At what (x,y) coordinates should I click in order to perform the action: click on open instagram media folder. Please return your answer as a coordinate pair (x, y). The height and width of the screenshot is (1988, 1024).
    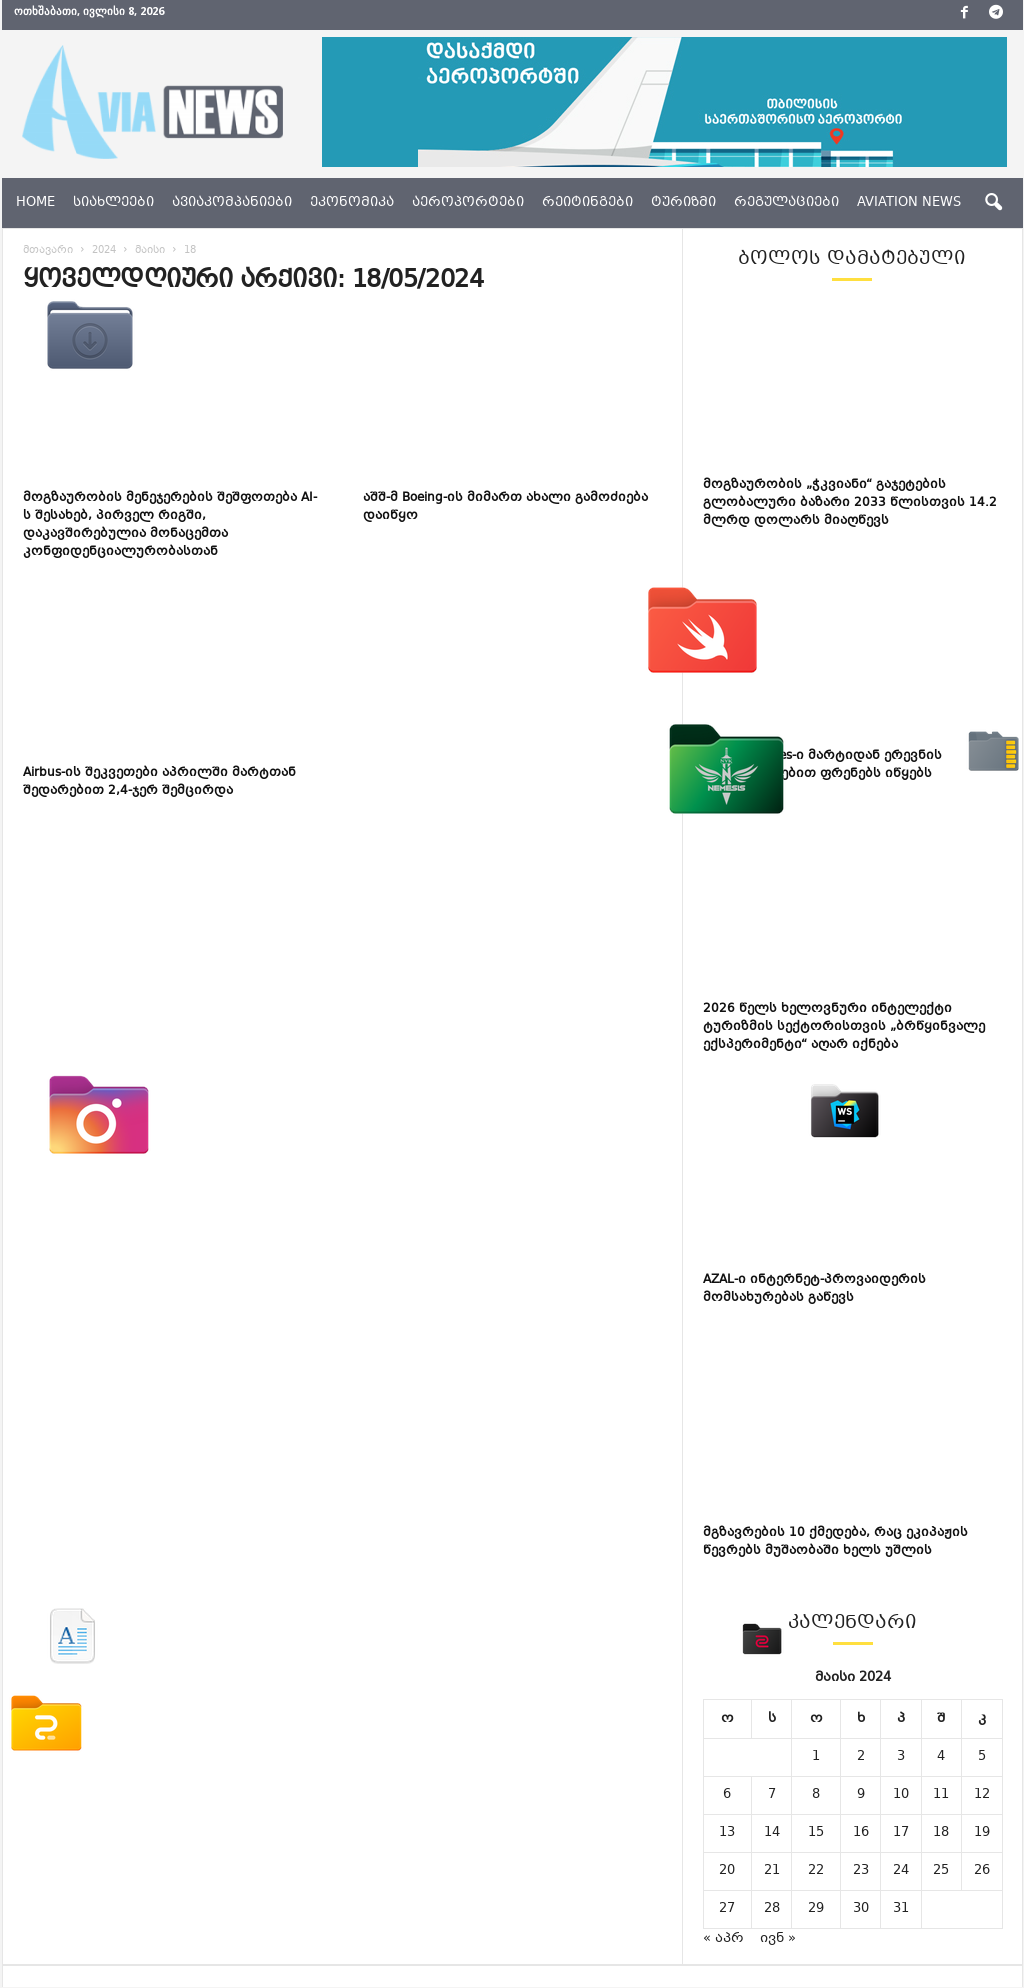
    Looking at the image, I should click on (98, 1117).